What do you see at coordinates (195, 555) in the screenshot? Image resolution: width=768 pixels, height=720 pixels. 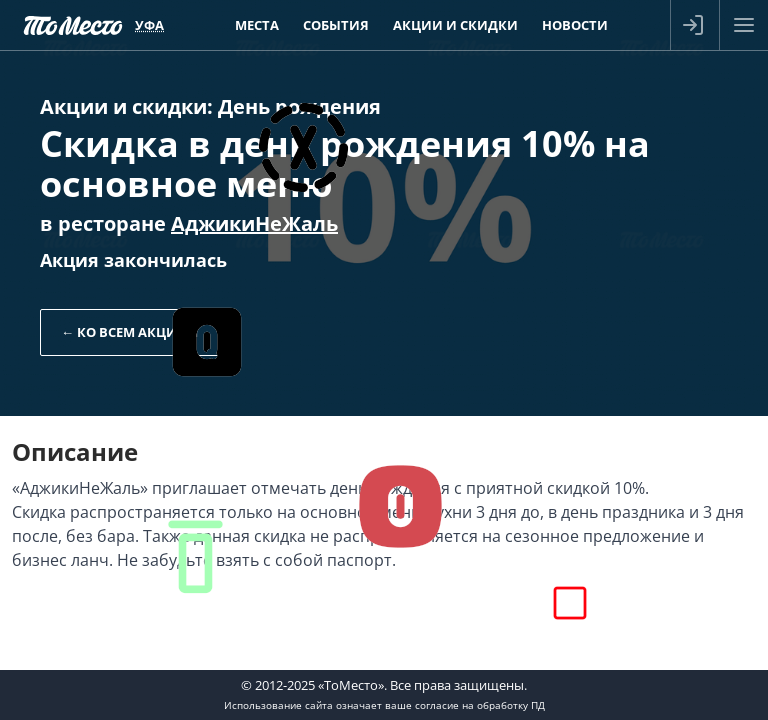 I see `align selected element to the top` at bounding box center [195, 555].